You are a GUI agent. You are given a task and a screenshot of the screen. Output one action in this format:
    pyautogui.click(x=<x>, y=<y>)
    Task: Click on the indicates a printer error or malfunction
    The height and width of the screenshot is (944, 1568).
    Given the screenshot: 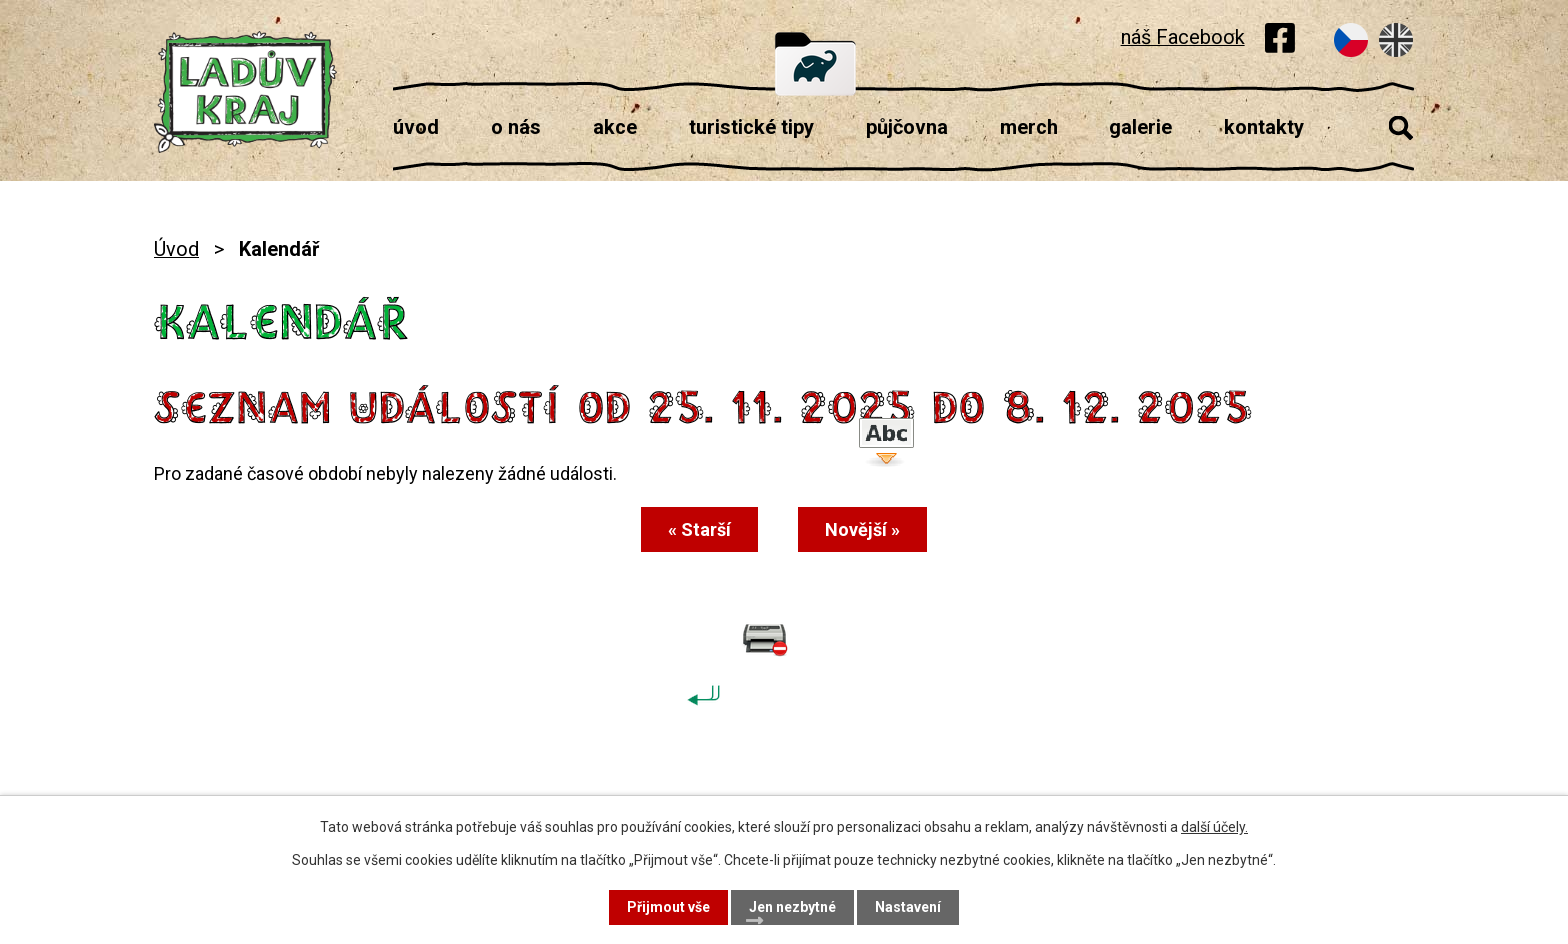 What is the action you would take?
    pyautogui.click(x=764, y=637)
    